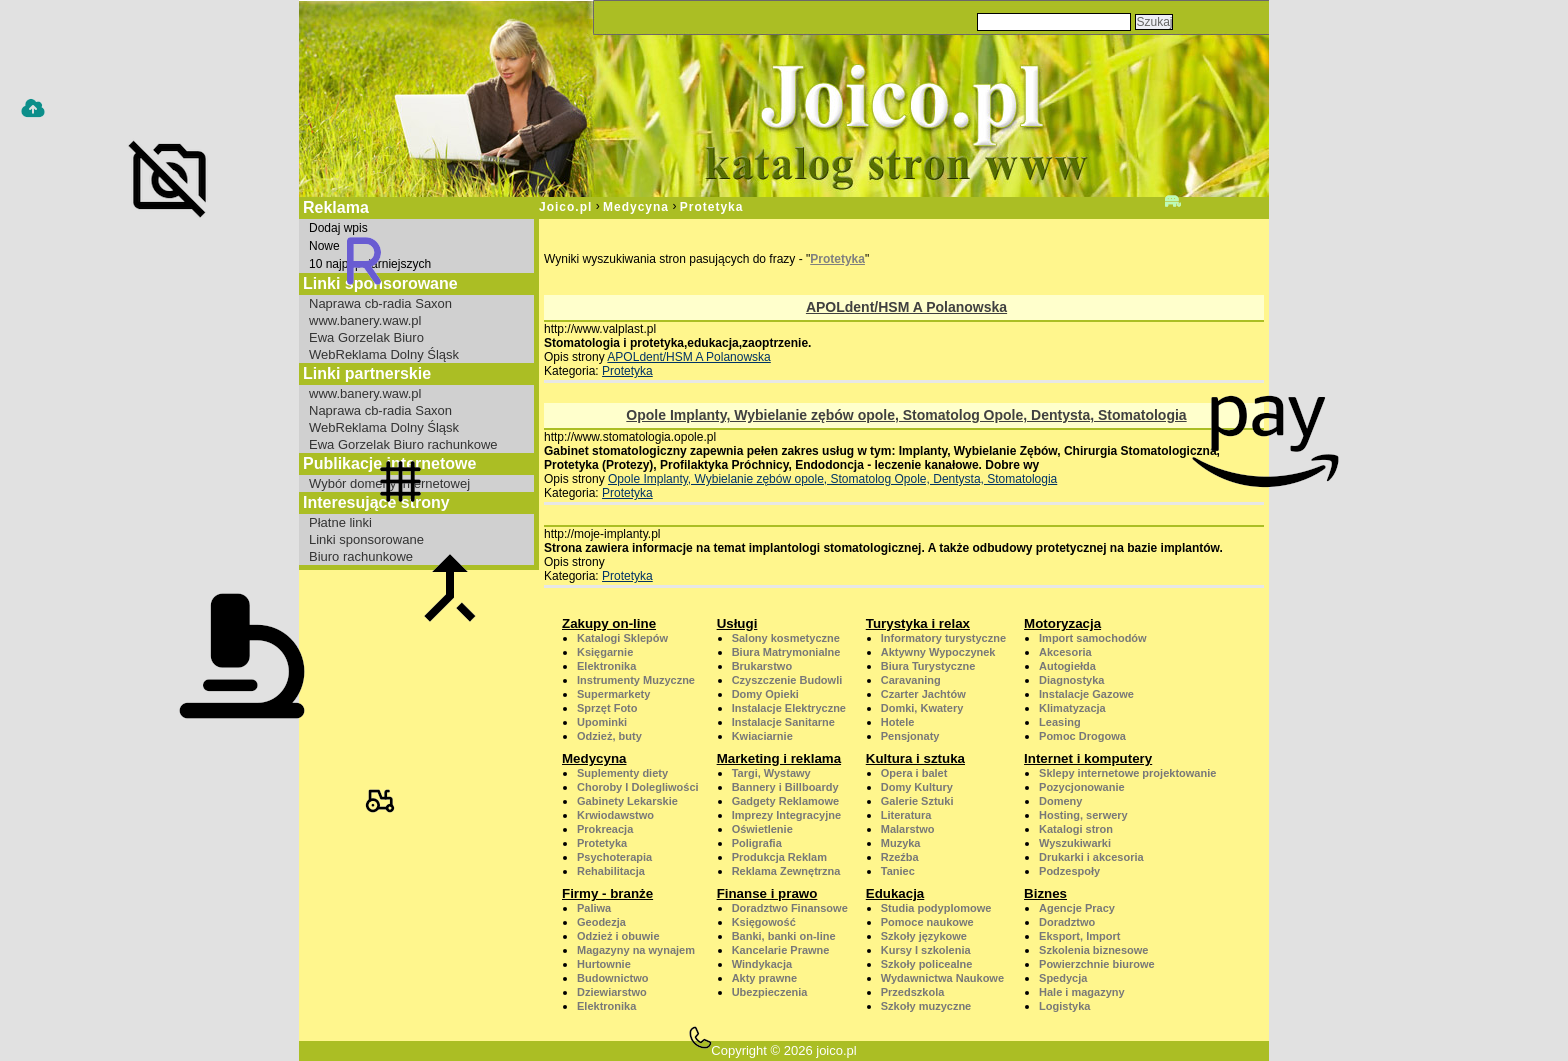  What do you see at coordinates (169, 176) in the screenshot?
I see `photography not allowed in this area` at bounding box center [169, 176].